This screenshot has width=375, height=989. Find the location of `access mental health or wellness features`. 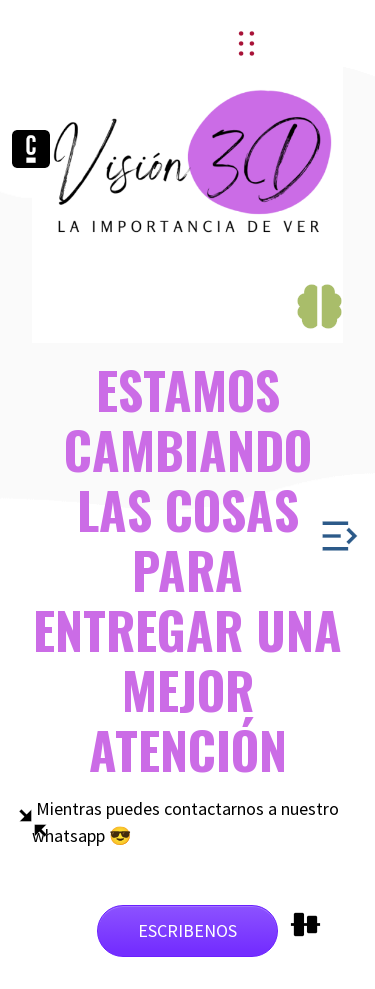

access mental health or wellness features is located at coordinates (319, 306).